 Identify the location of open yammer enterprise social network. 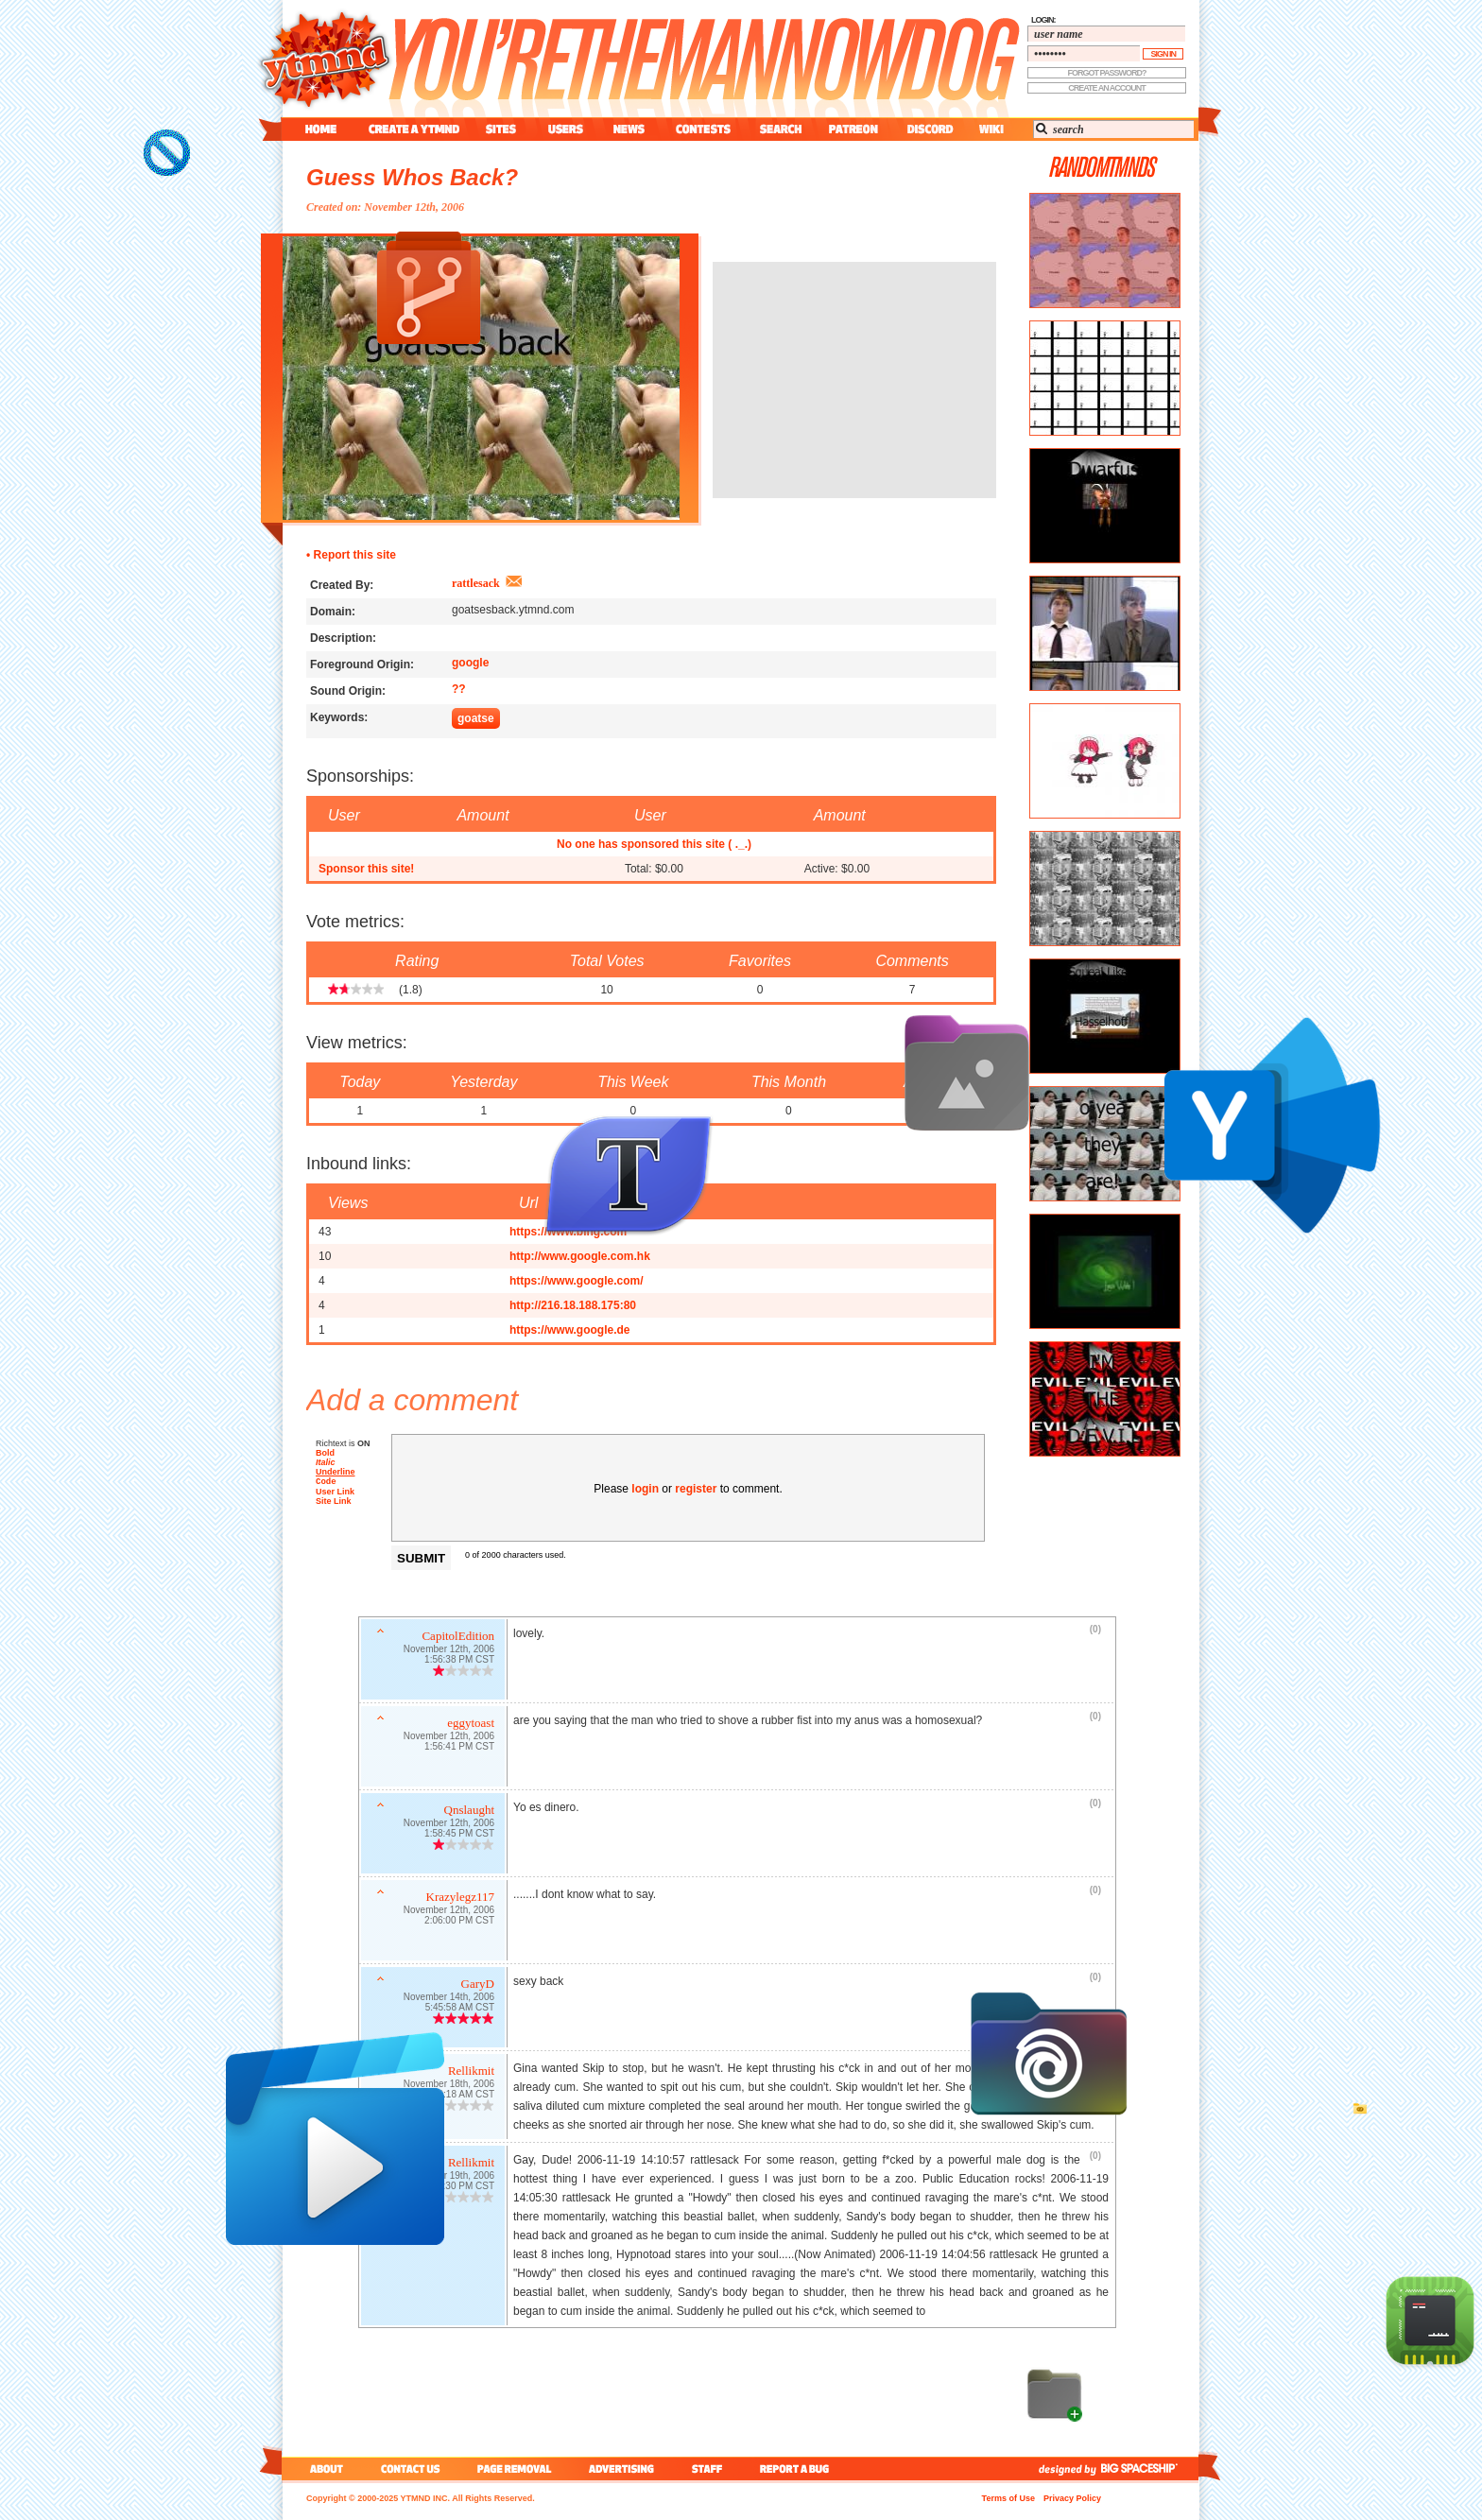
(1274, 1125).